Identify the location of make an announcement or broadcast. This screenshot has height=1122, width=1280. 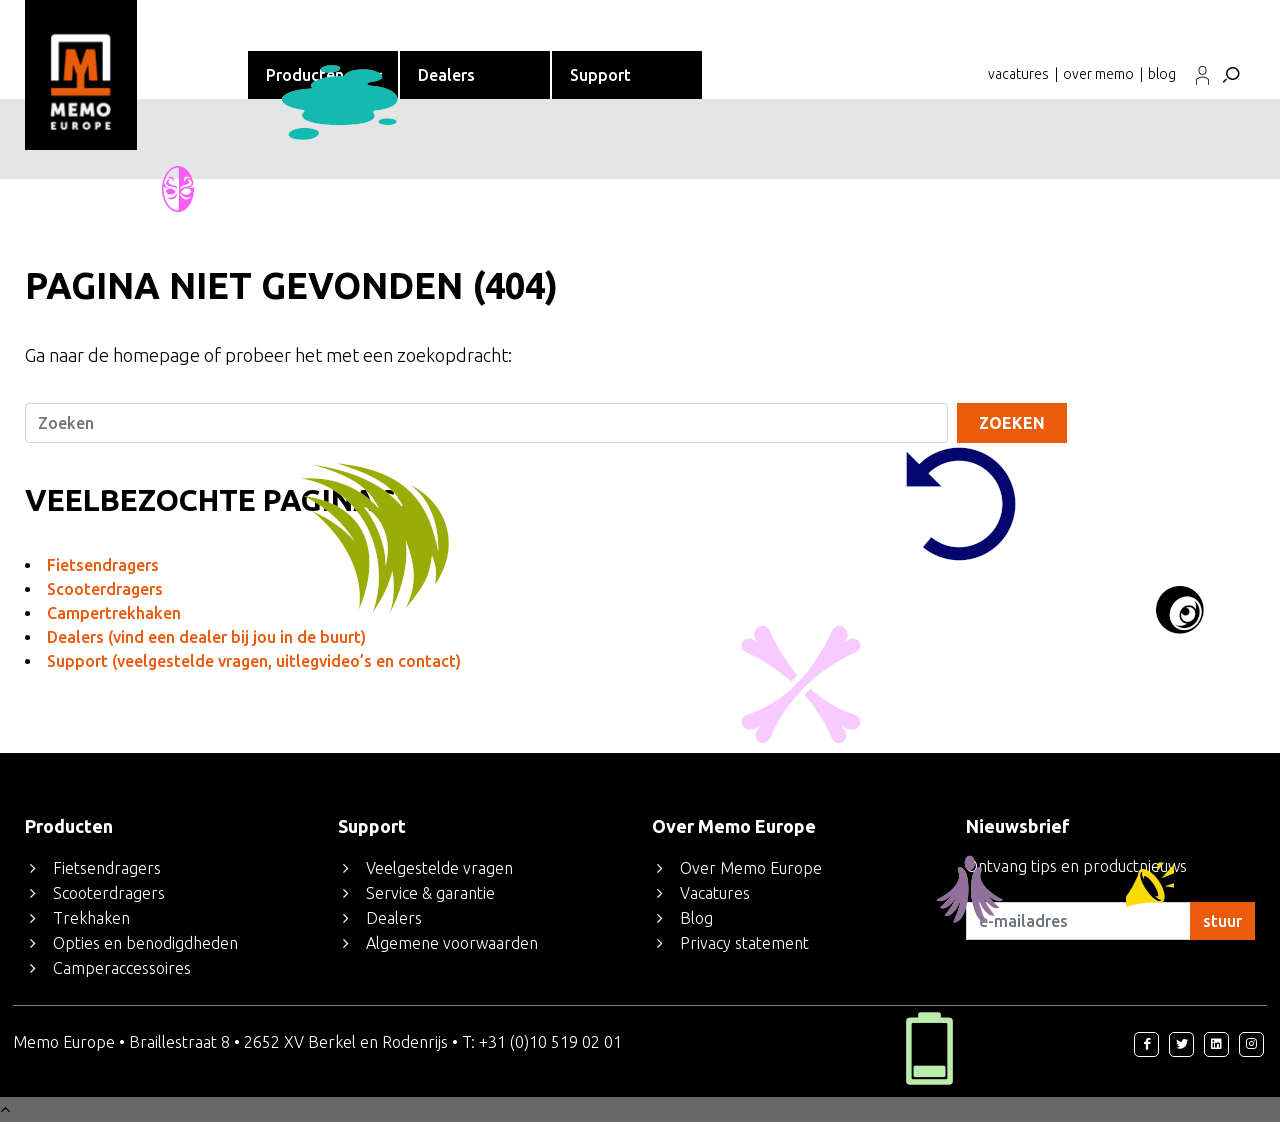
(1150, 887).